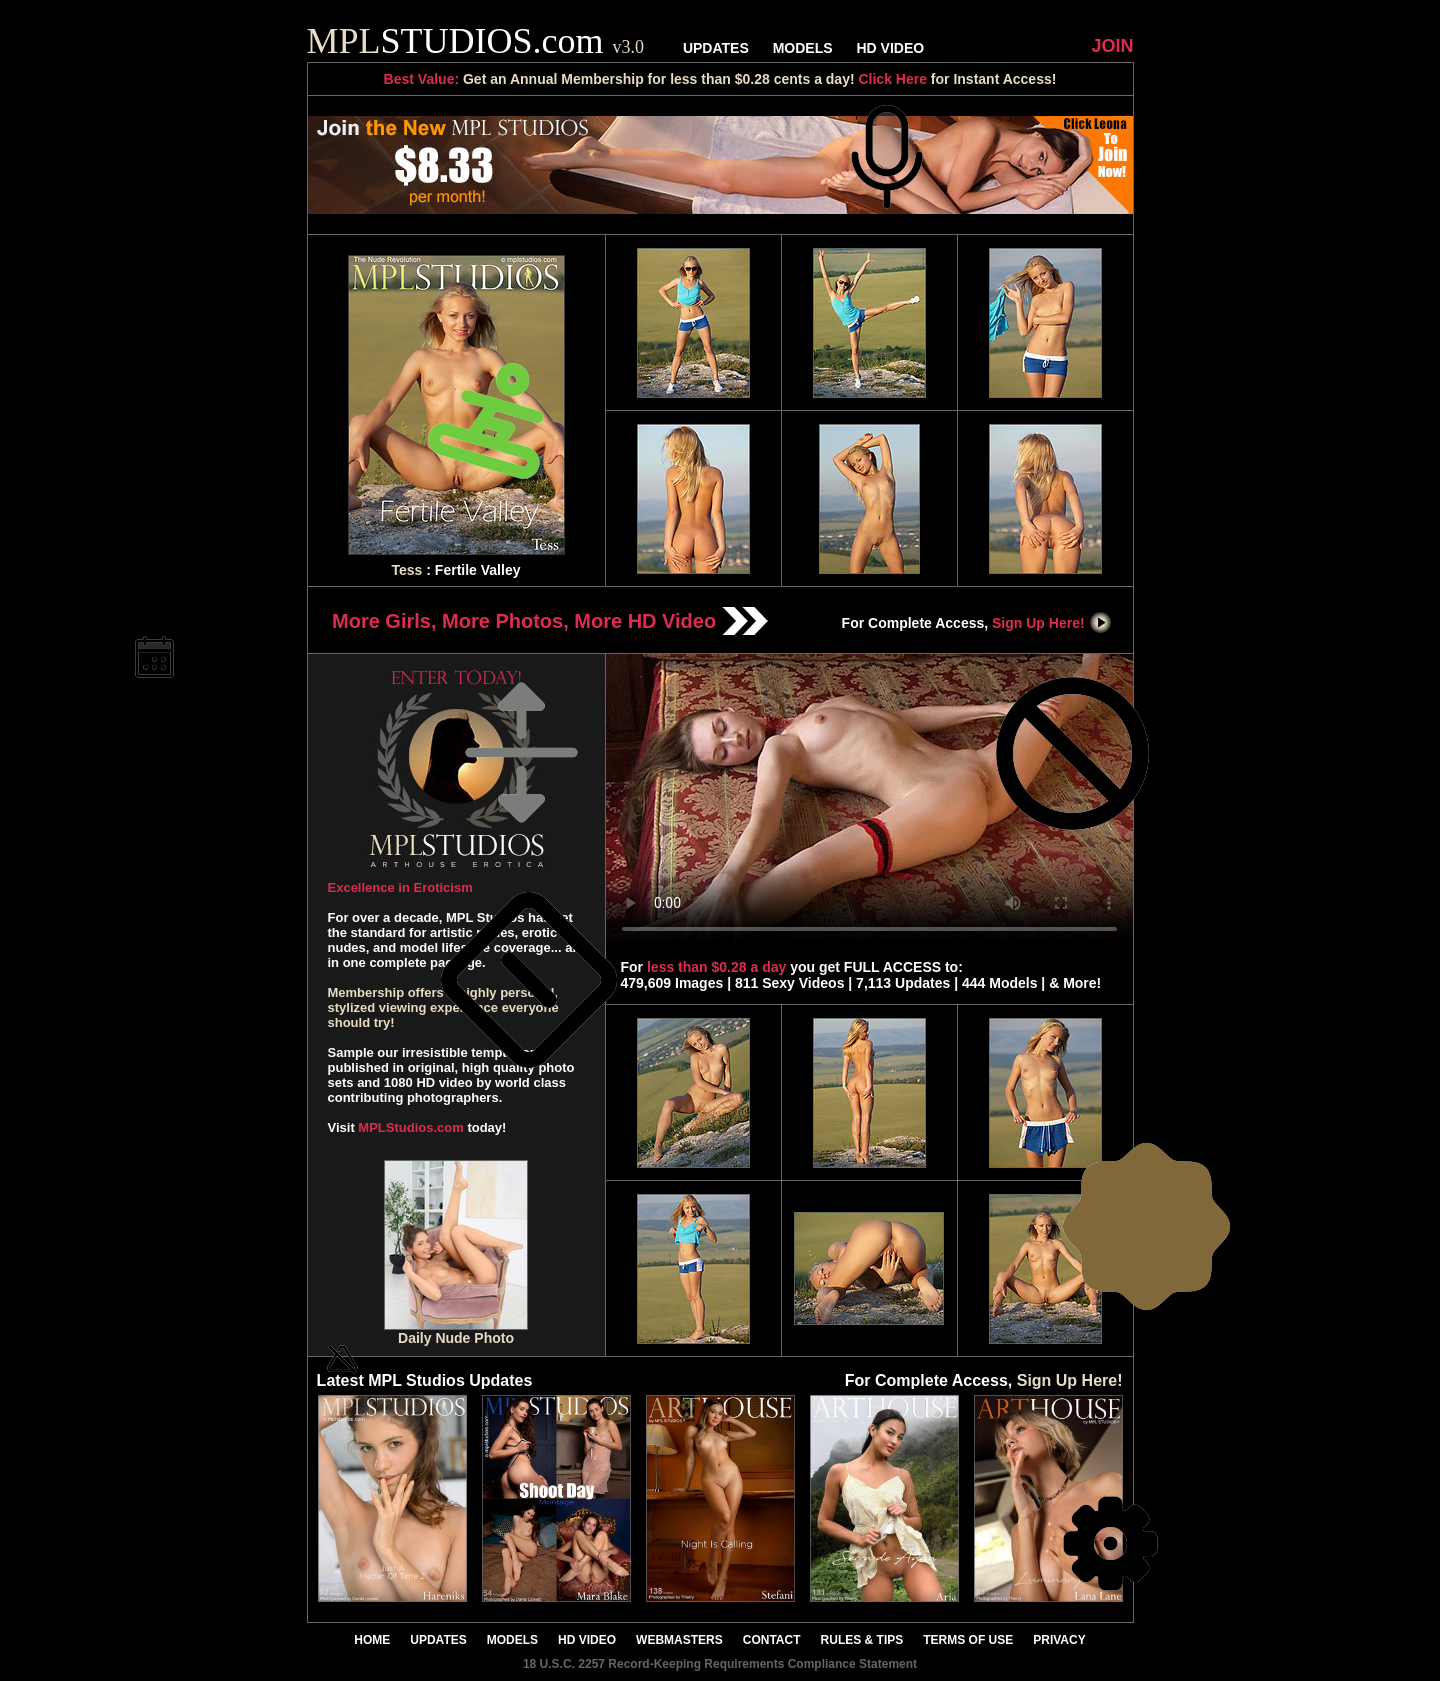 The height and width of the screenshot is (1681, 1440). What do you see at coordinates (529, 980) in the screenshot?
I see `indicates a blocked or forbidden action` at bounding box center [529, 980].